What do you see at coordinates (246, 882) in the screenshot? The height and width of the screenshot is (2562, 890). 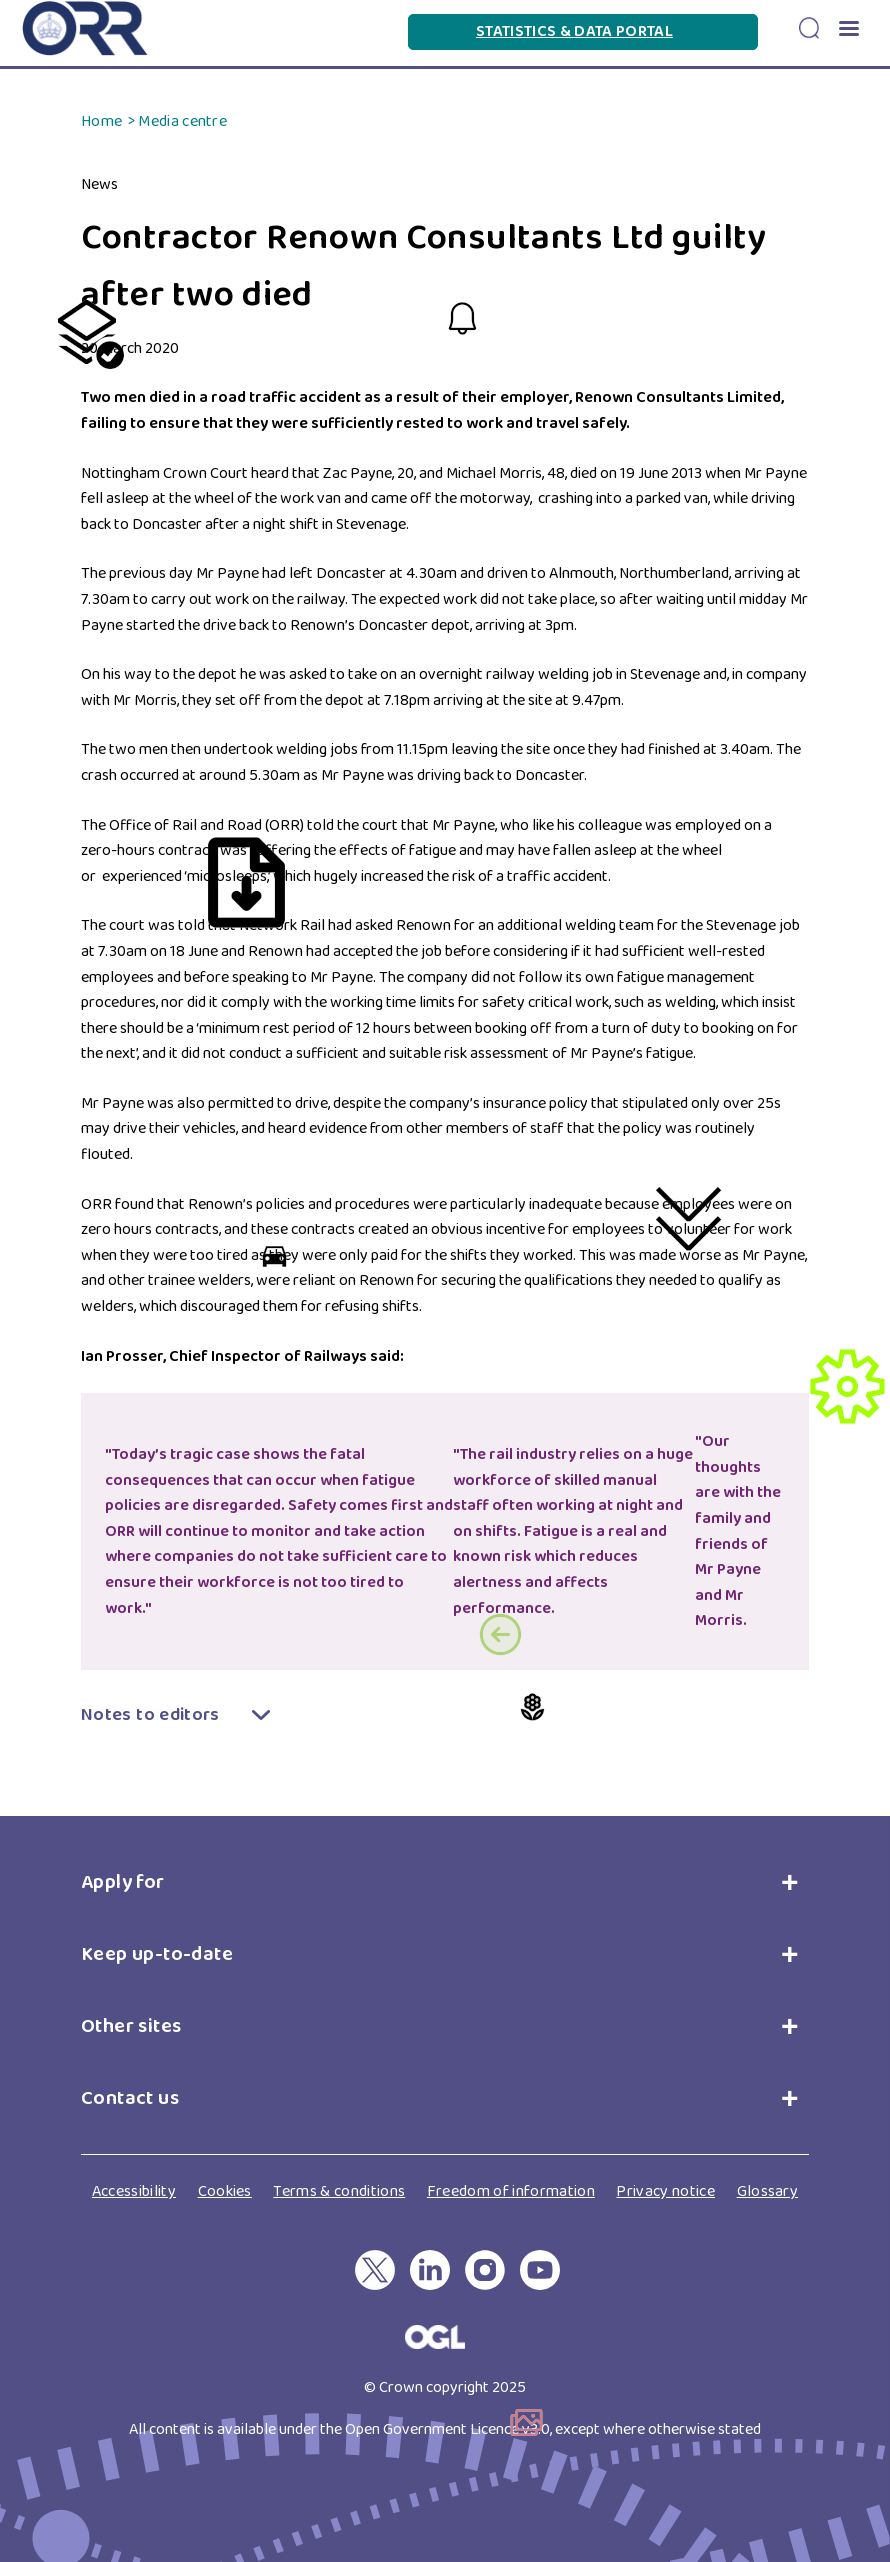 I see `download file` at bounding box center [246, 882].